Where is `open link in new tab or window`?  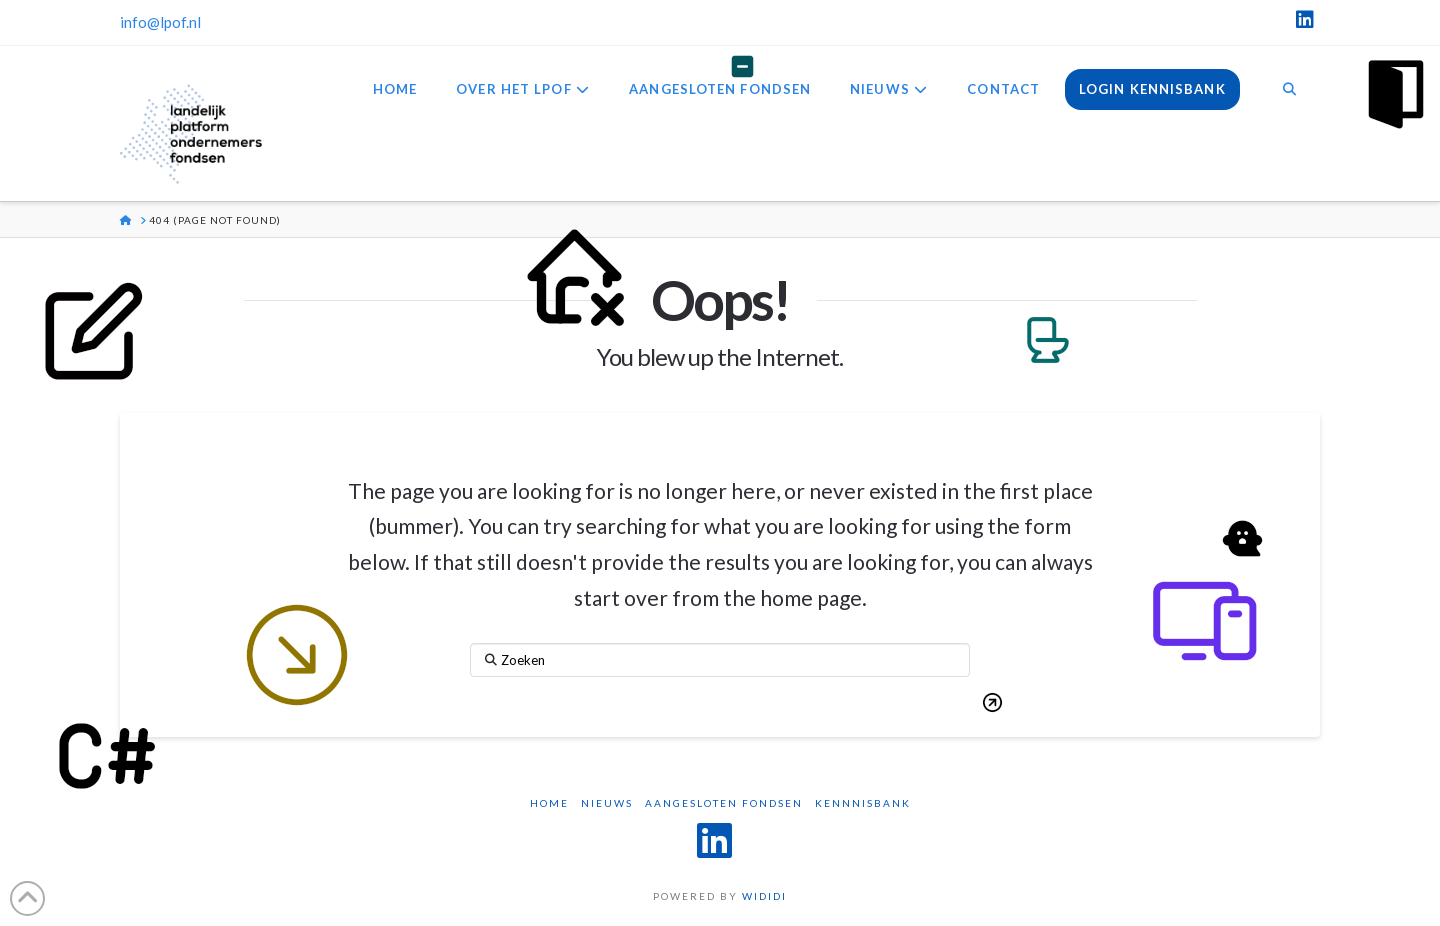 open link in new tab or window is located at coordinates (992, 702).